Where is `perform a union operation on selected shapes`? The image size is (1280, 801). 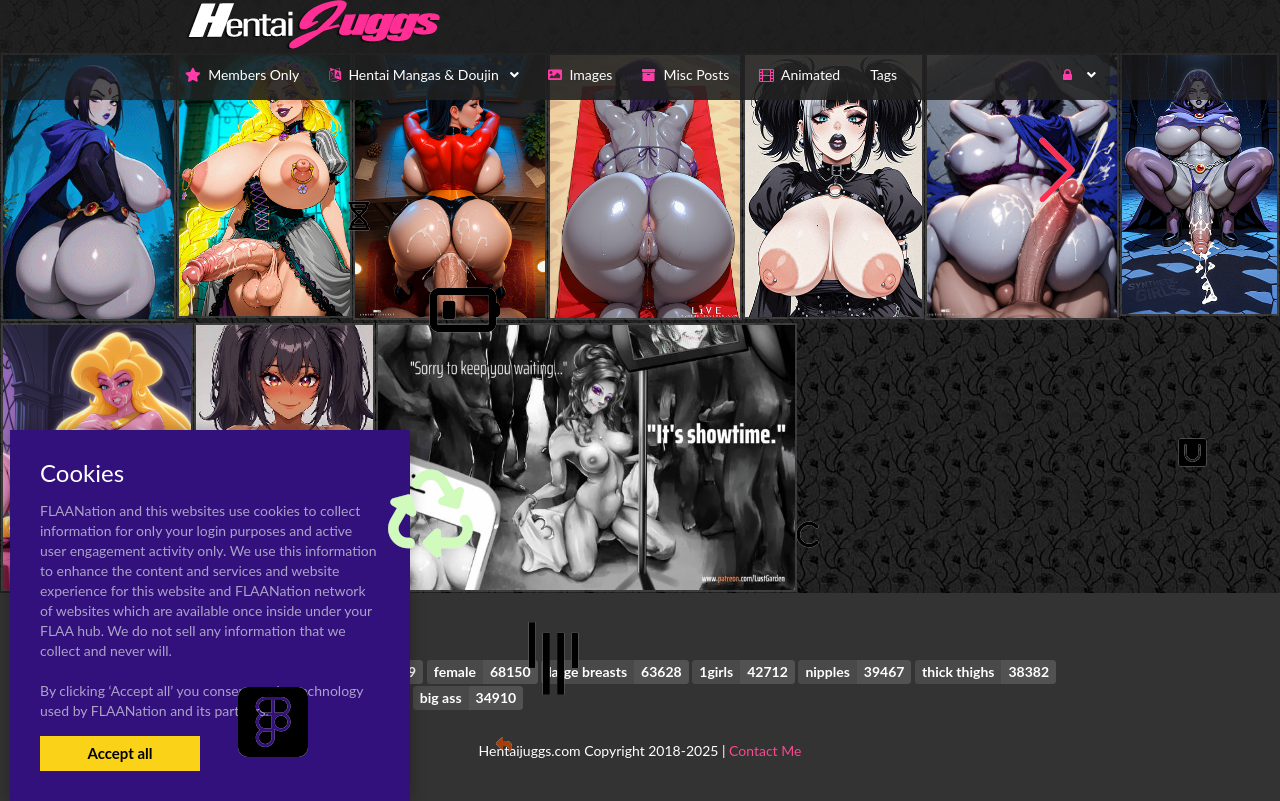
perform a union operation on selected shapes is located at coordinates (1192, 452).